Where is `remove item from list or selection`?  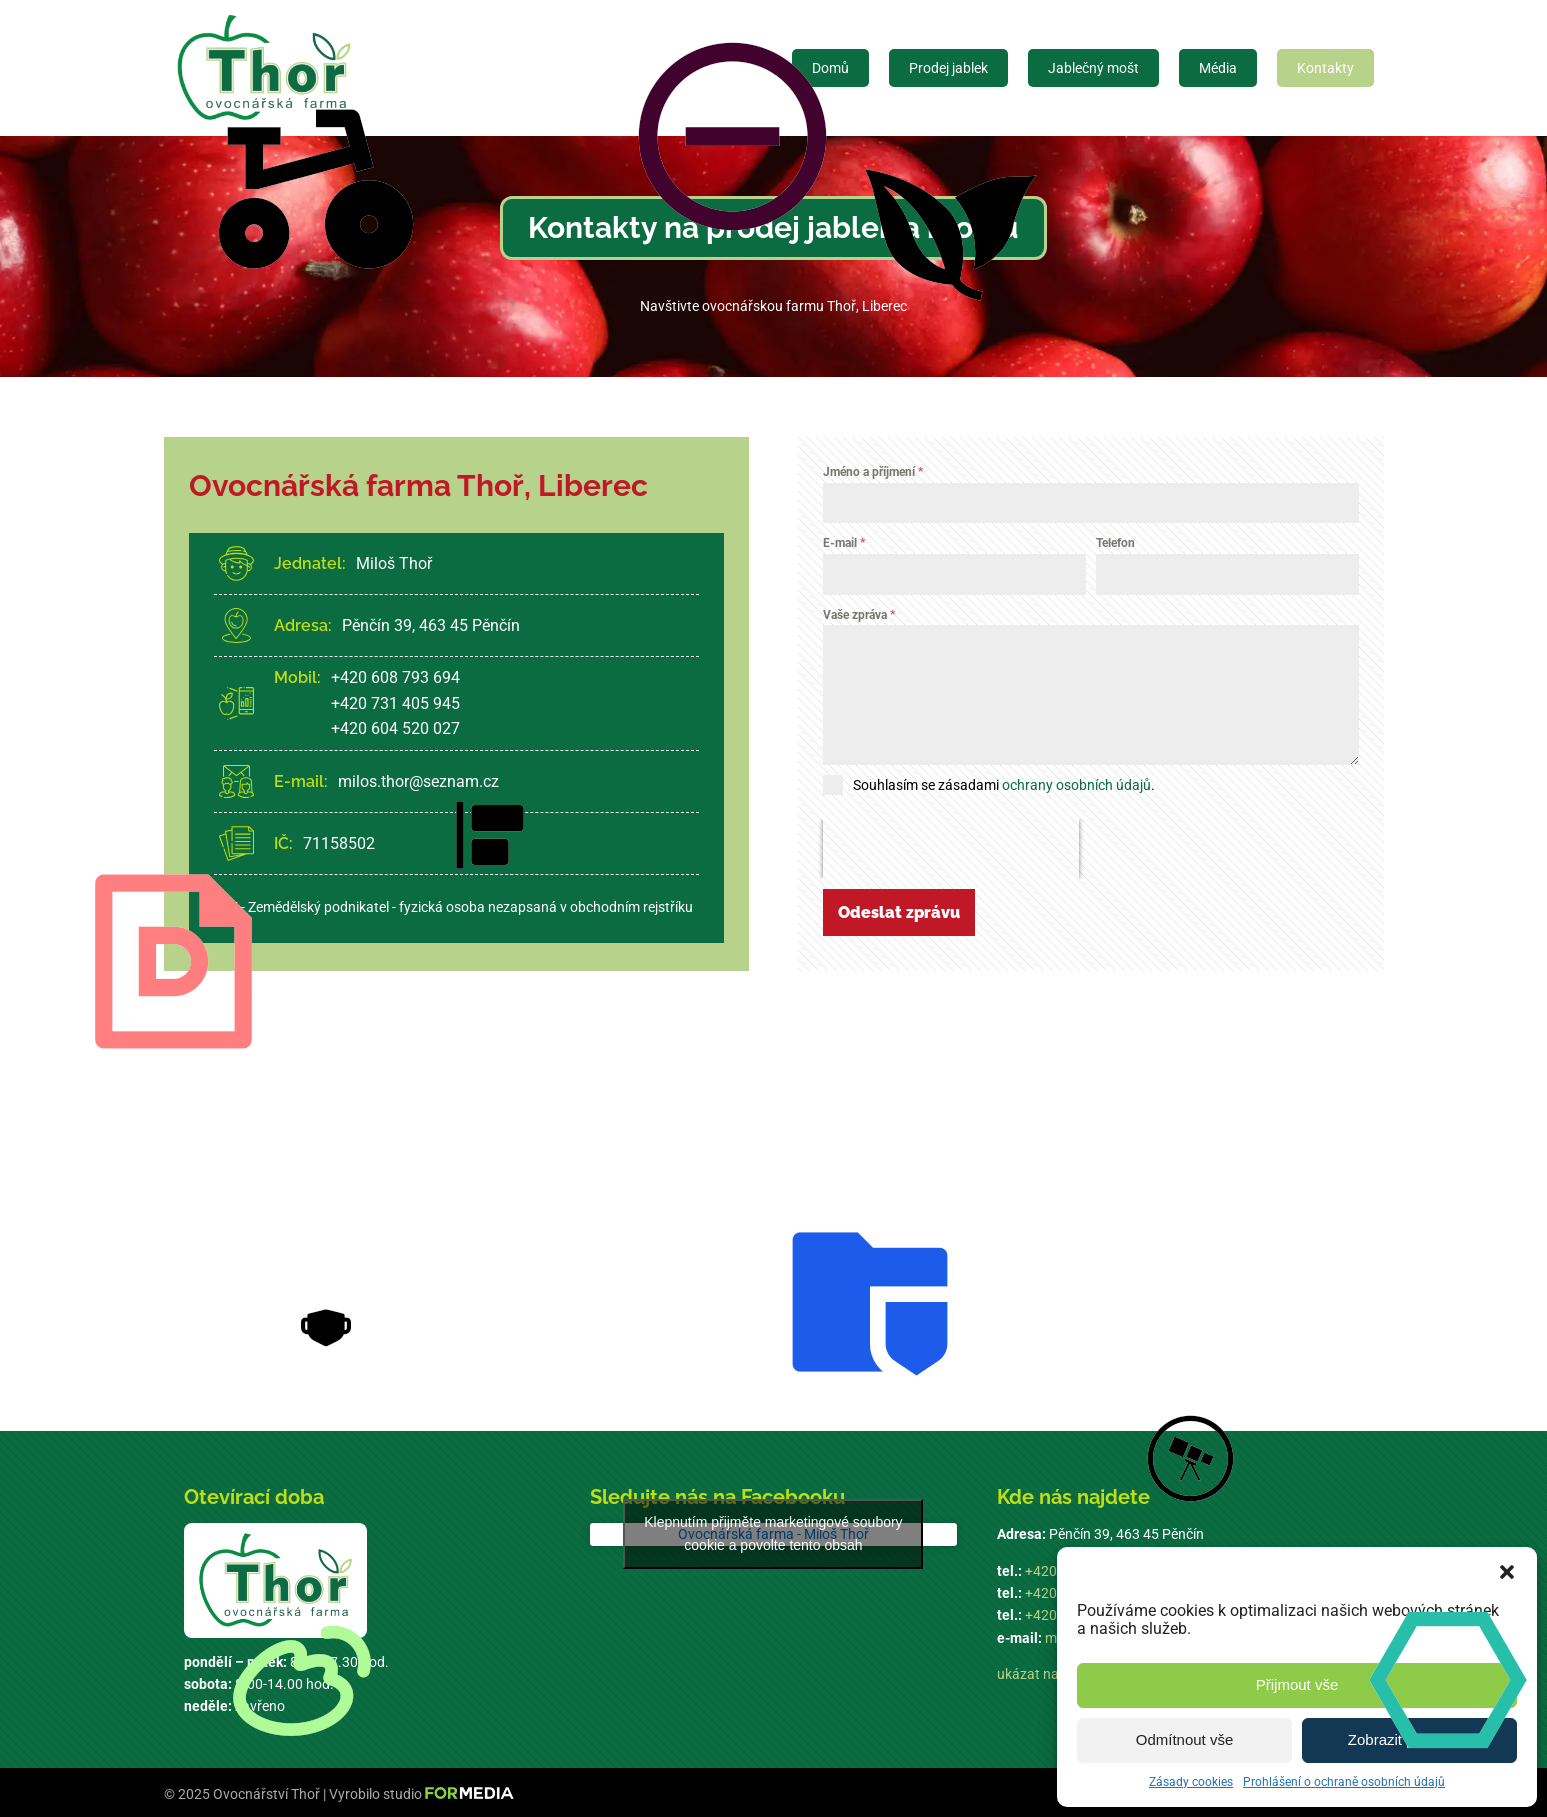 remove item from list or selection is located at coordinates (732, 136).